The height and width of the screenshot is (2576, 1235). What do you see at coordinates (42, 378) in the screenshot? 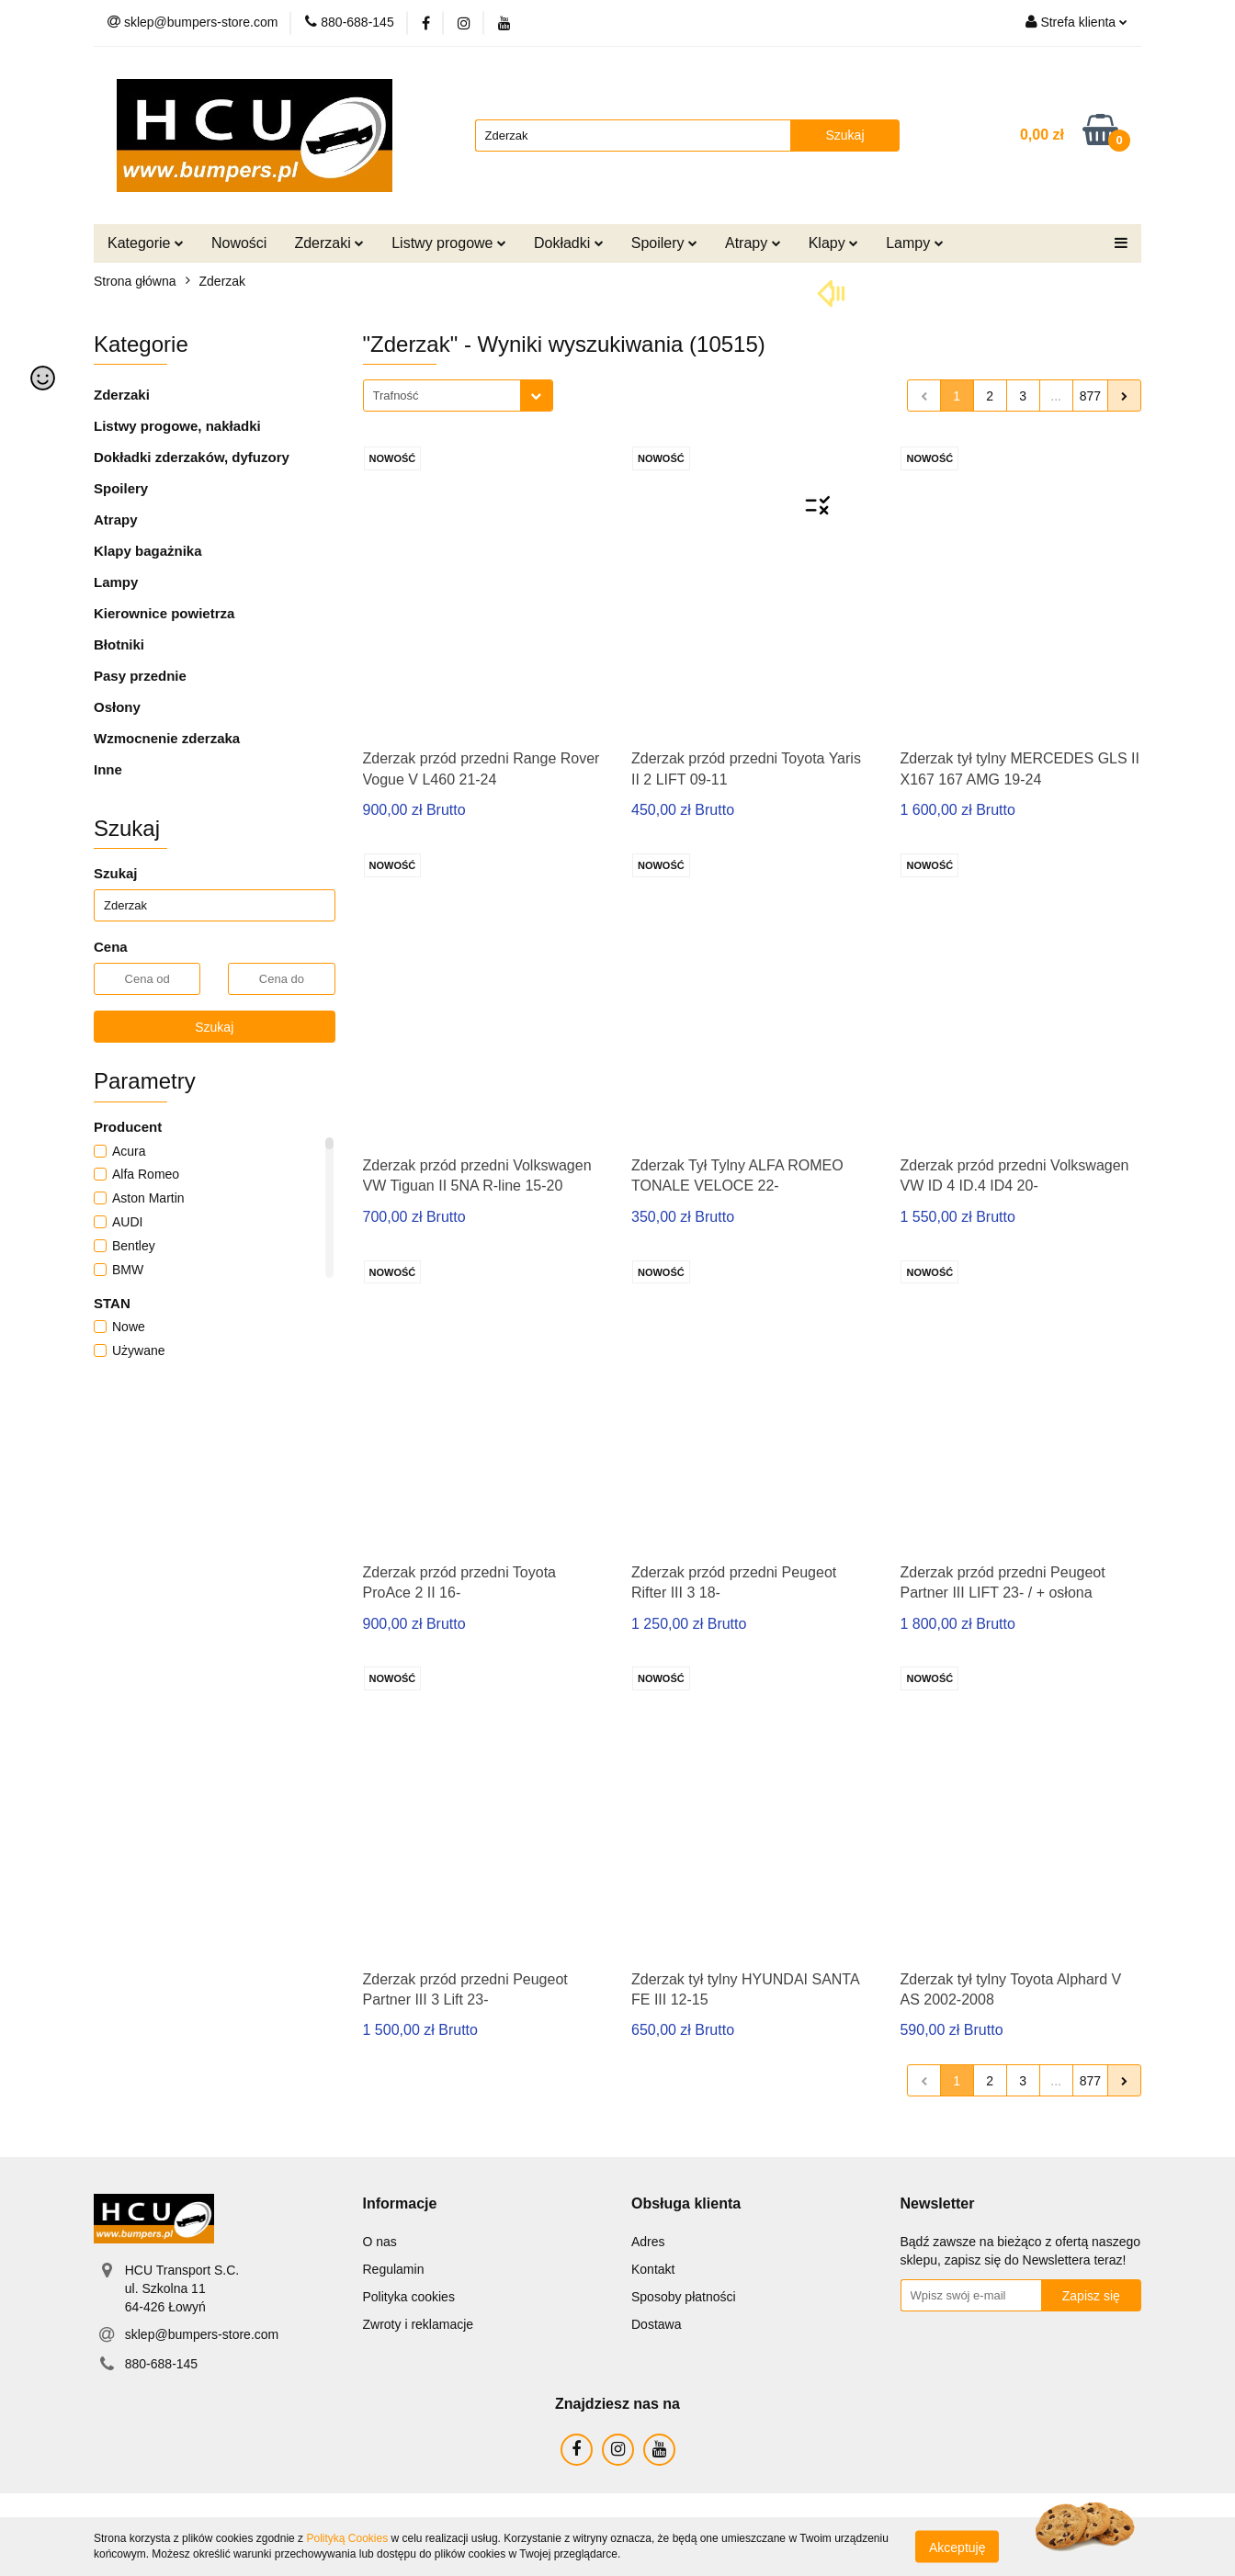
I see `add an emoji or reaction` at bounding box center [42, 378].